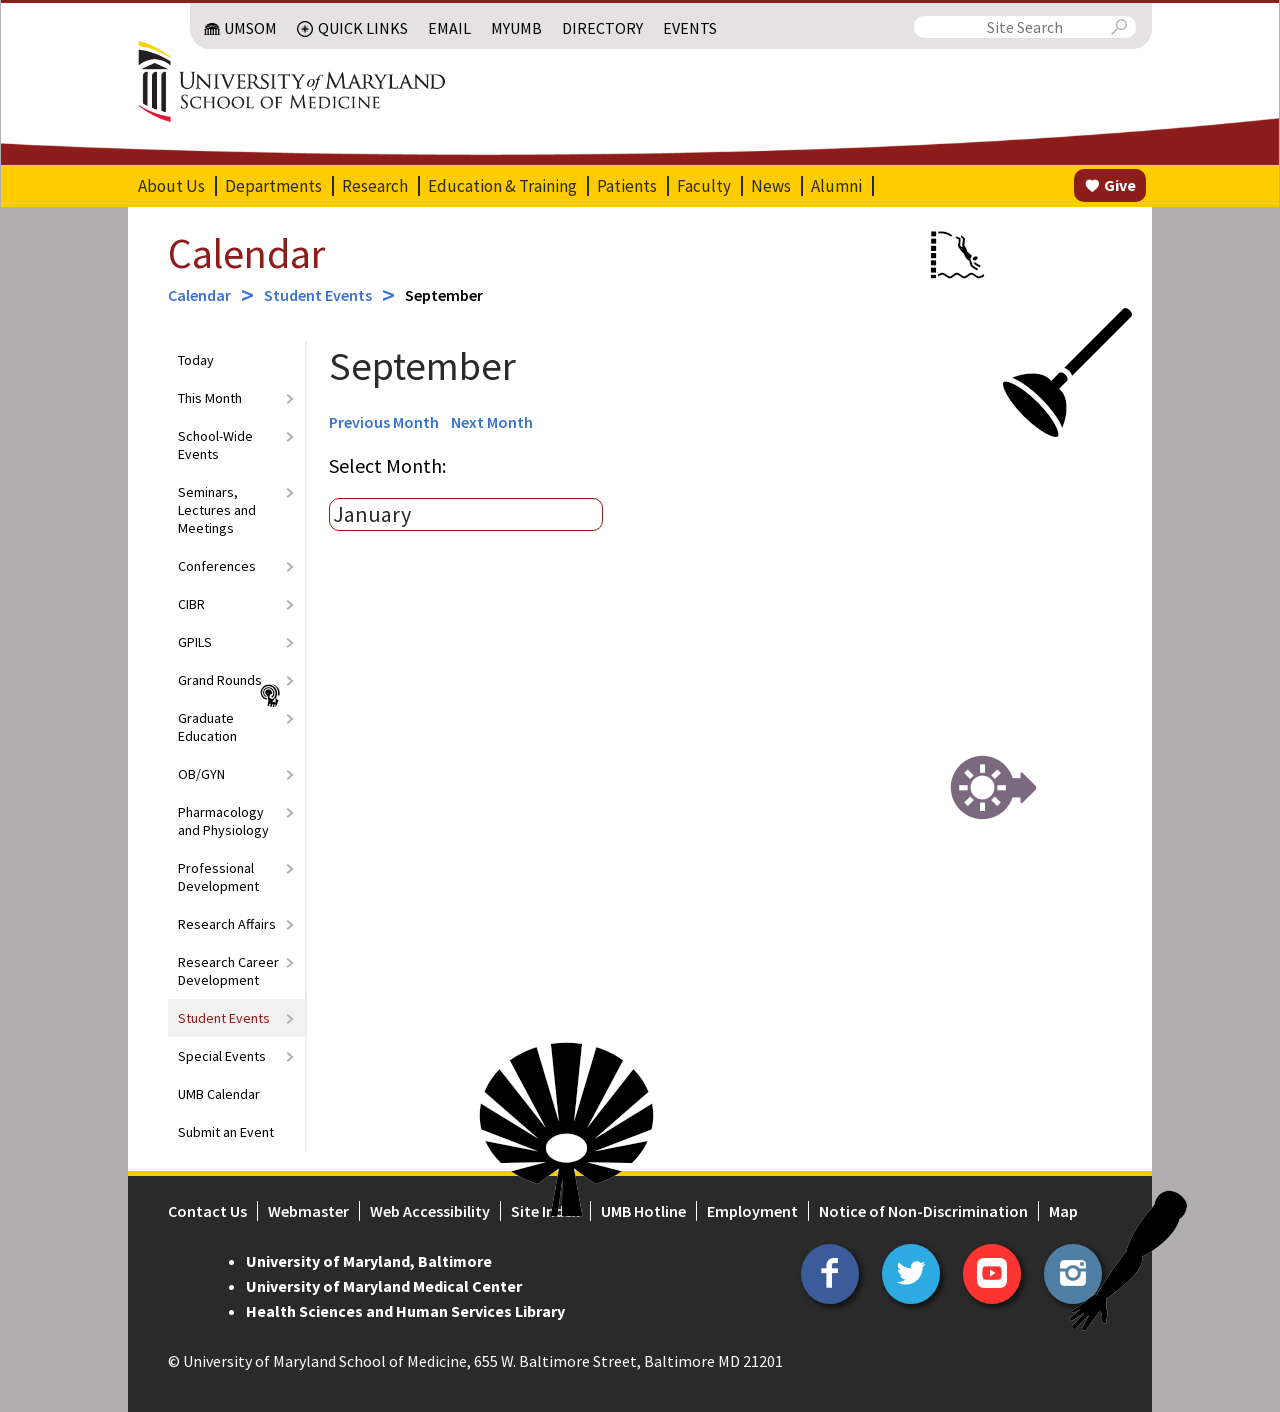  Describe the element at coordinates (993, 787) in the screenshot. I see `advance time to the next day` at that location.